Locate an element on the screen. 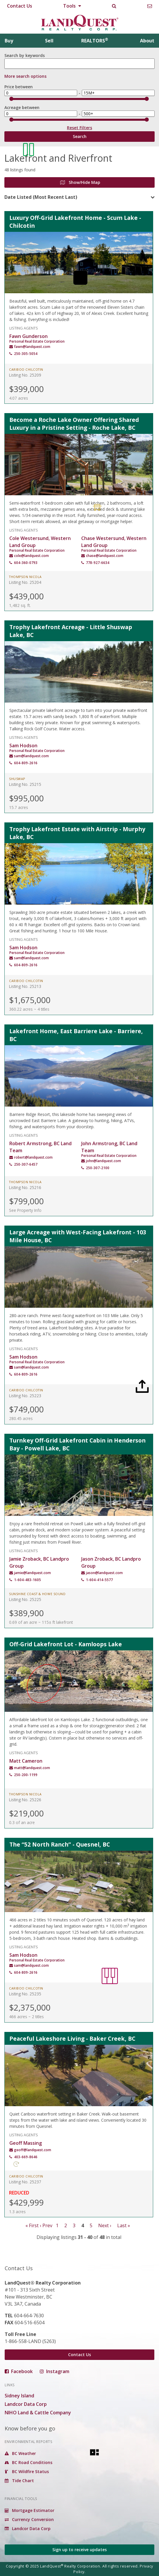 The width and height of the screenshot is (159, 2576). stop media playback is located at coordinates (80, 278).